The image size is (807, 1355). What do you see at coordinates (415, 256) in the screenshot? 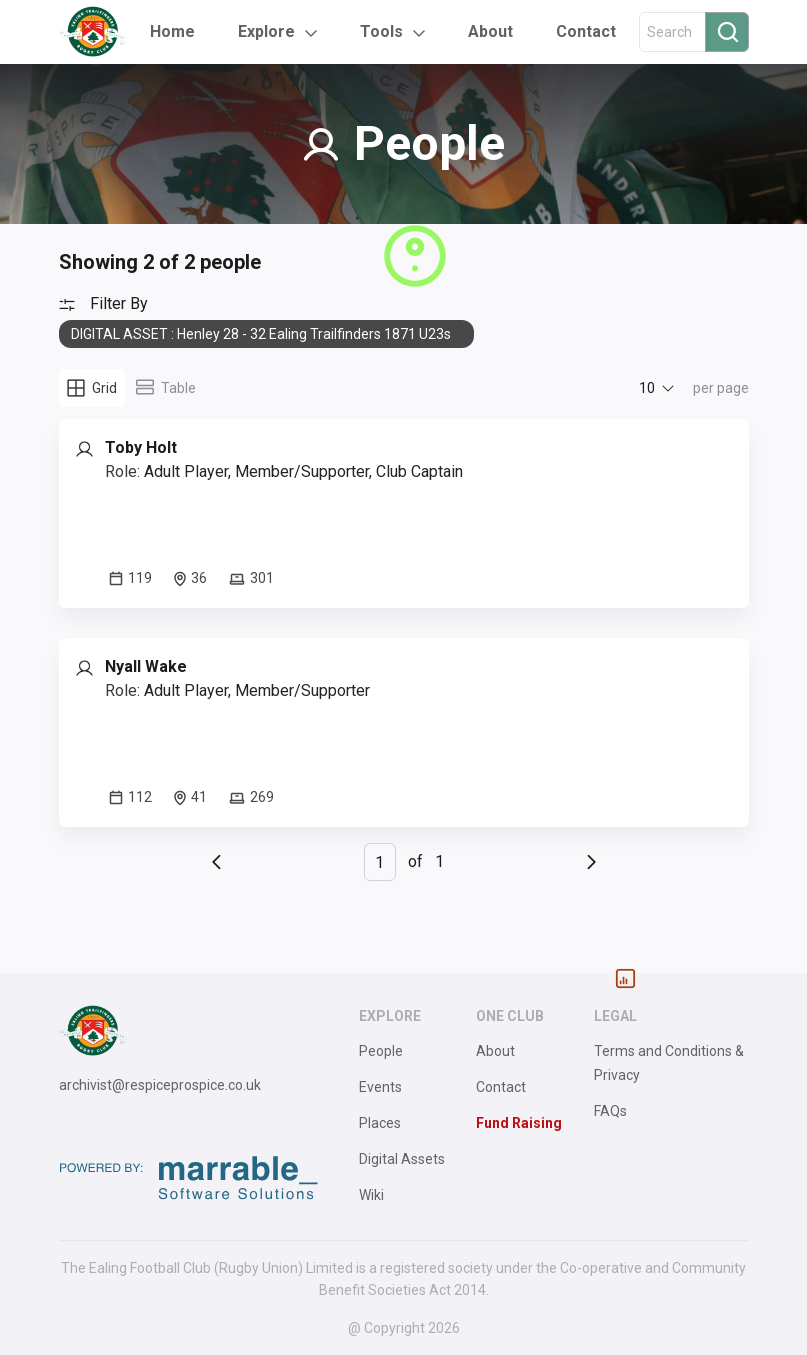
I see `access vacuum or cleaning device controls` at bounding box center [415, 256].